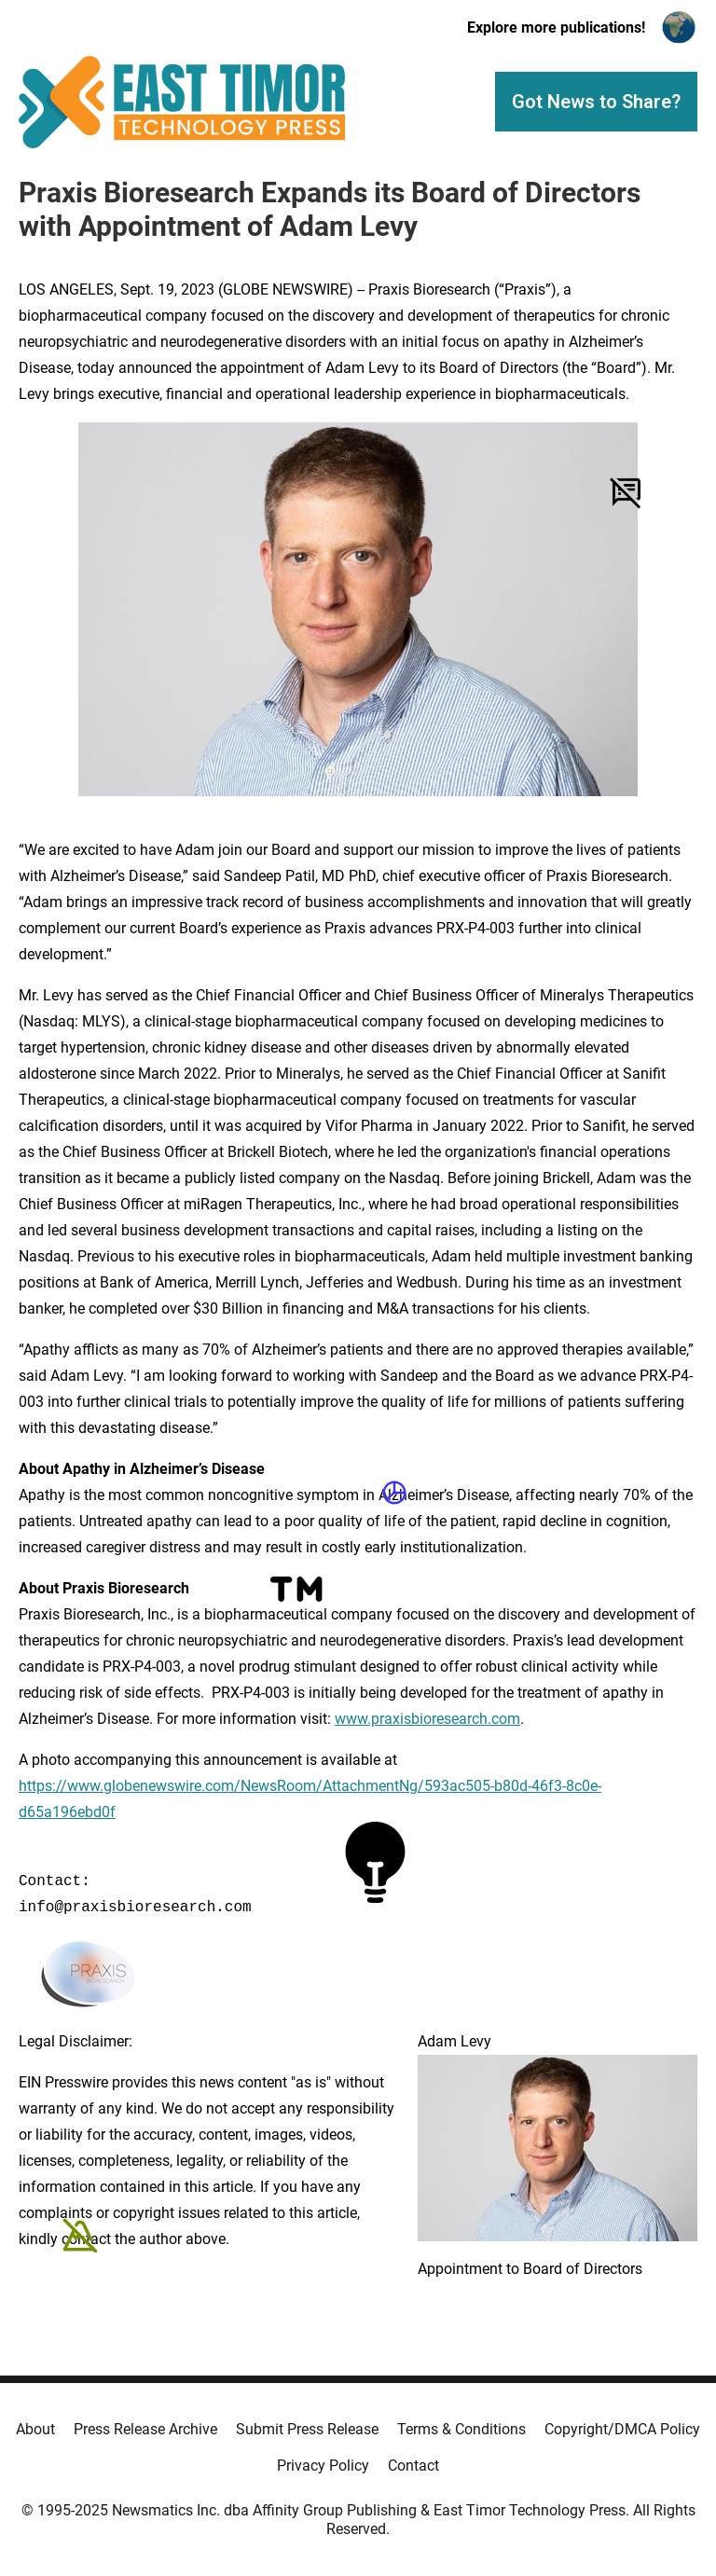  I want to click on view pie chart analytics, so click(394, 1493).